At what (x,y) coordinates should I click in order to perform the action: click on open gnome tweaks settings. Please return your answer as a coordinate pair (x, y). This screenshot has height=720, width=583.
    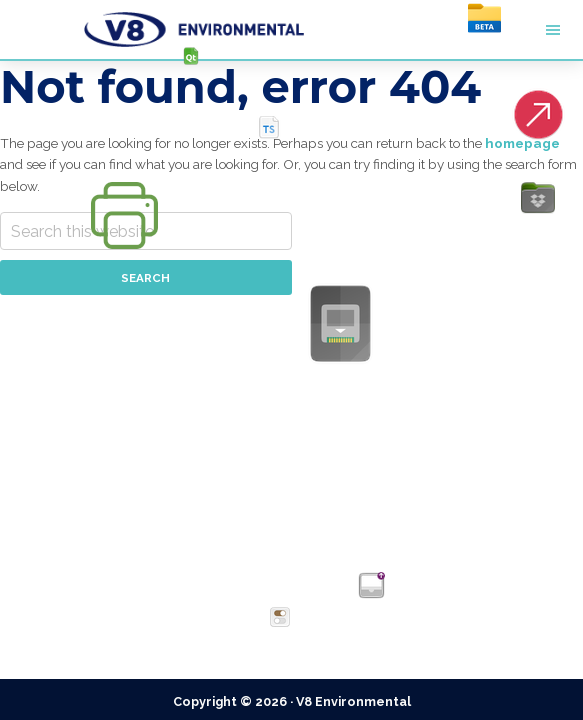
    Looking at the image, I should click on (280, 617).